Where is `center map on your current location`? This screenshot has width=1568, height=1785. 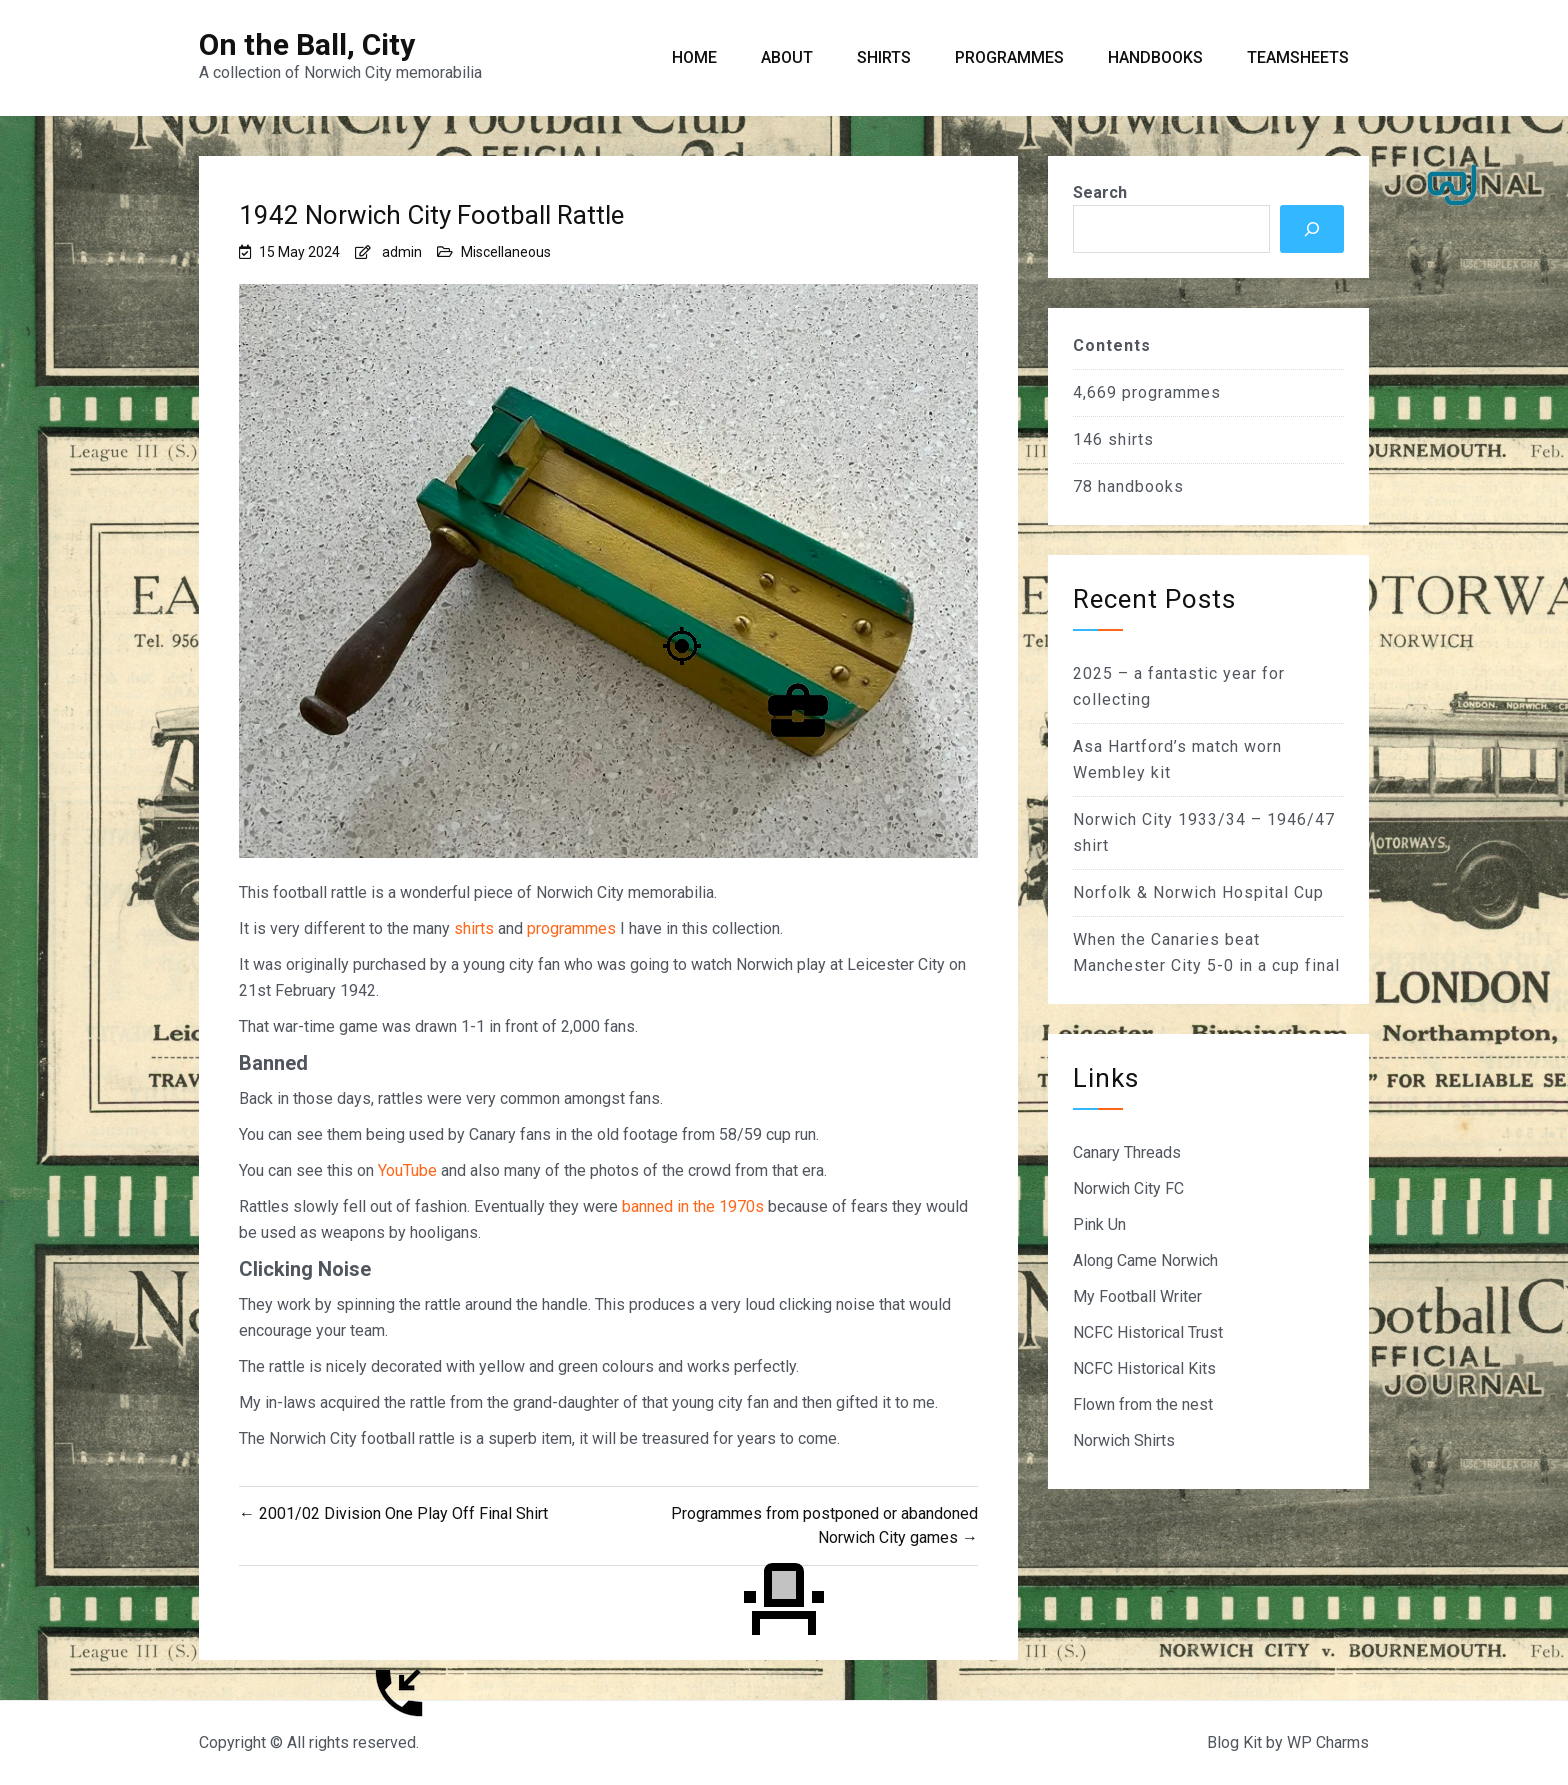
center map on your current location is located at coordinates (682, 646).